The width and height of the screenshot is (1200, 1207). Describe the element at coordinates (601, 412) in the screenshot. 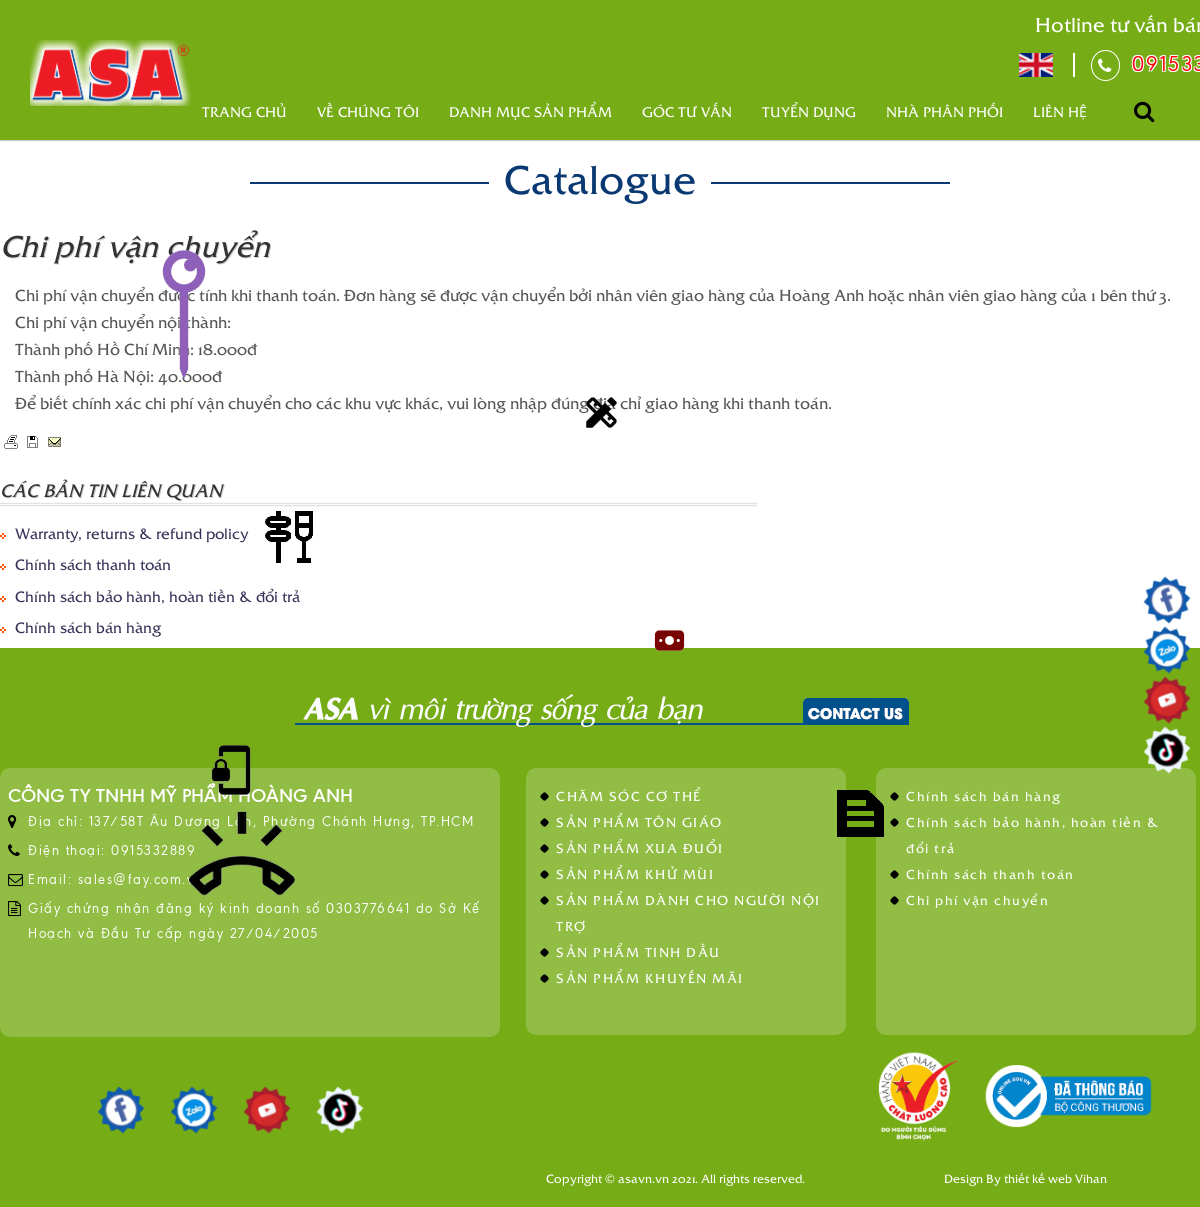

I see `access design tools and services` at that location.